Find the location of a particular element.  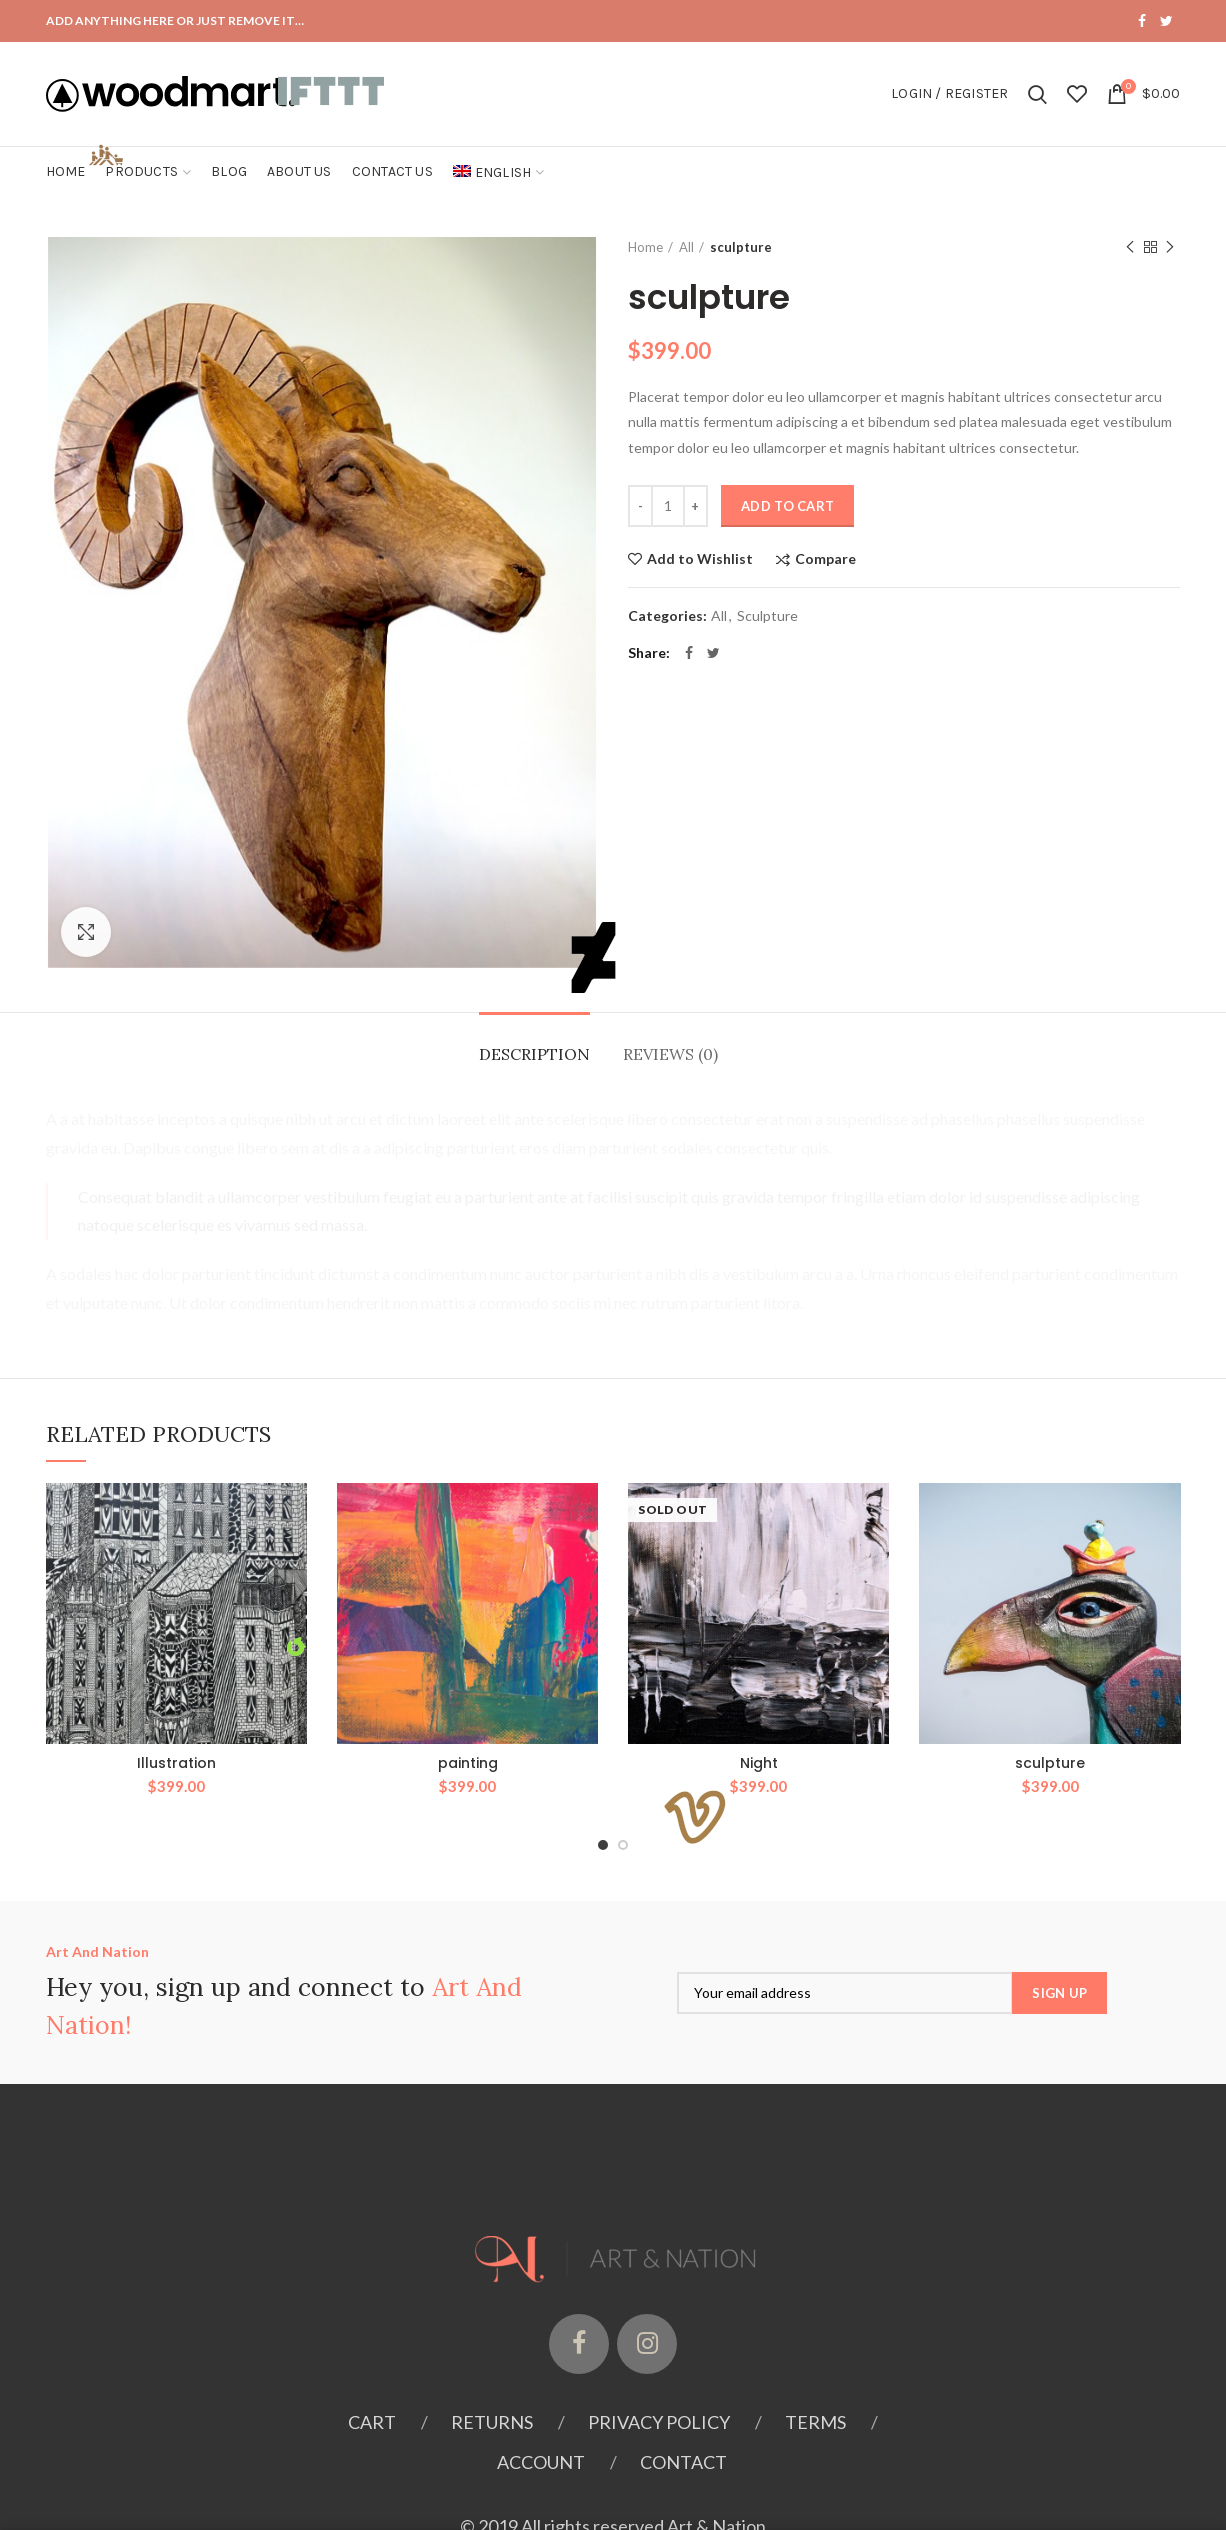

visit the Headphone Zone website or store is located at coordinates (296, 1646).